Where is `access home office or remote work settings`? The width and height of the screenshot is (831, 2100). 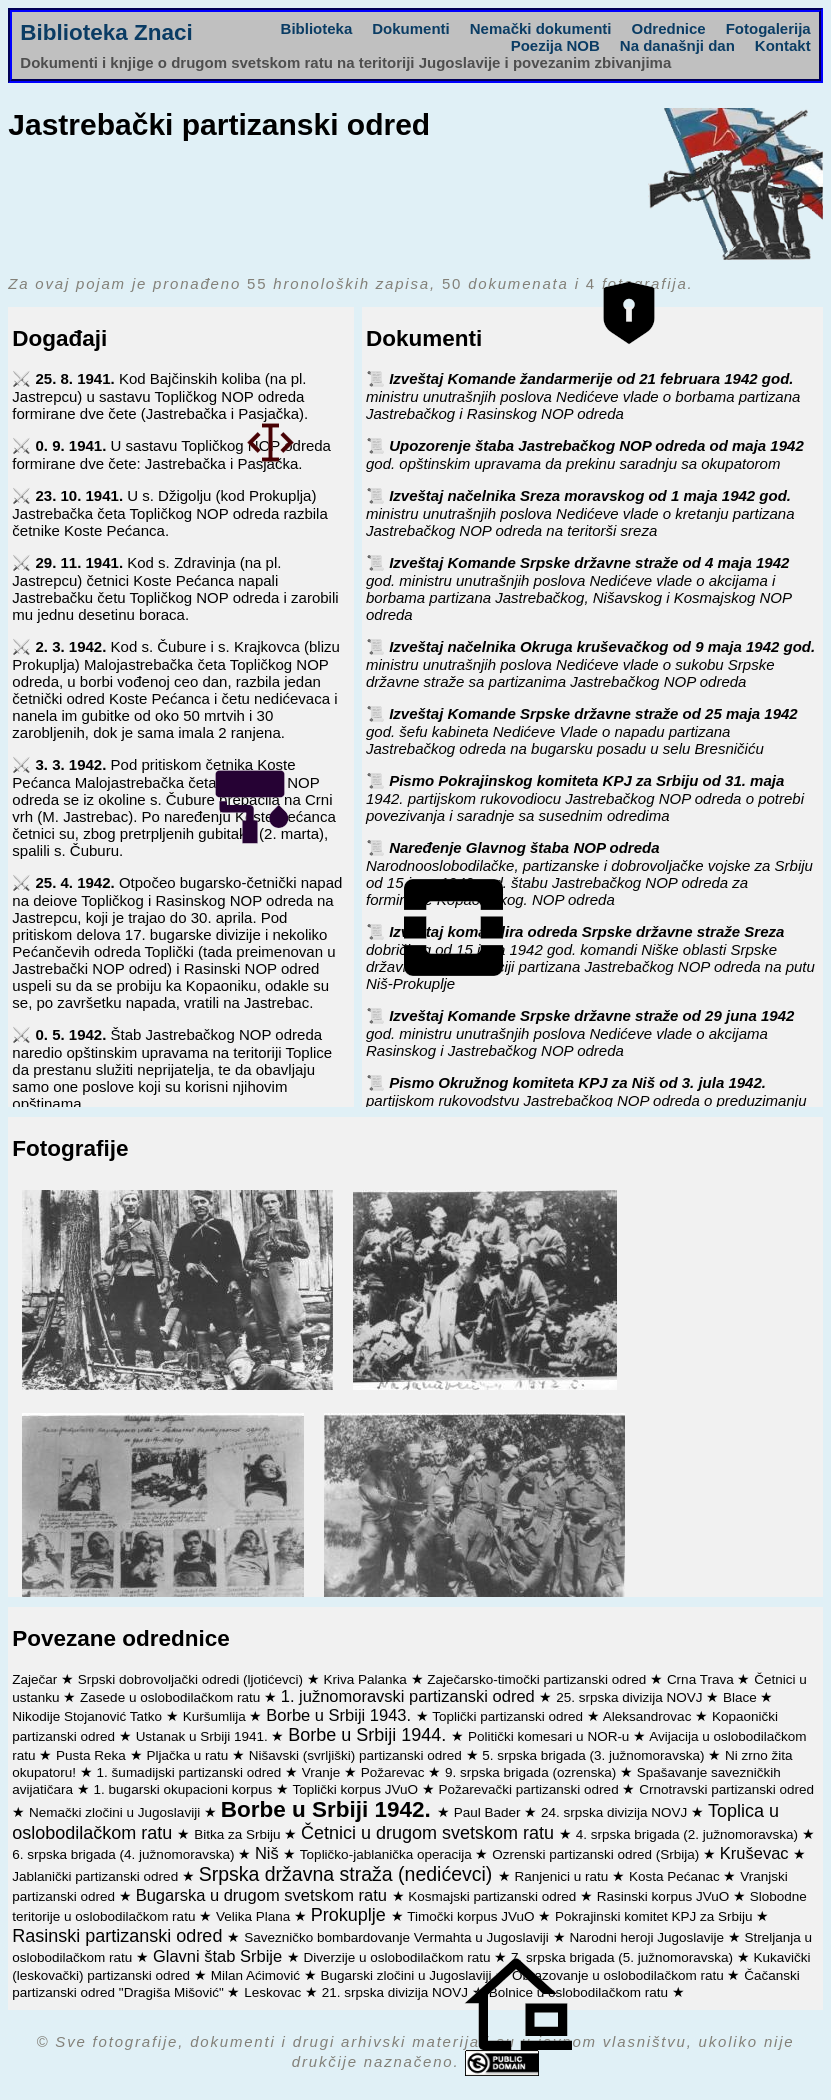
access home office or remote work settings is located at coordinates (516, 2008).